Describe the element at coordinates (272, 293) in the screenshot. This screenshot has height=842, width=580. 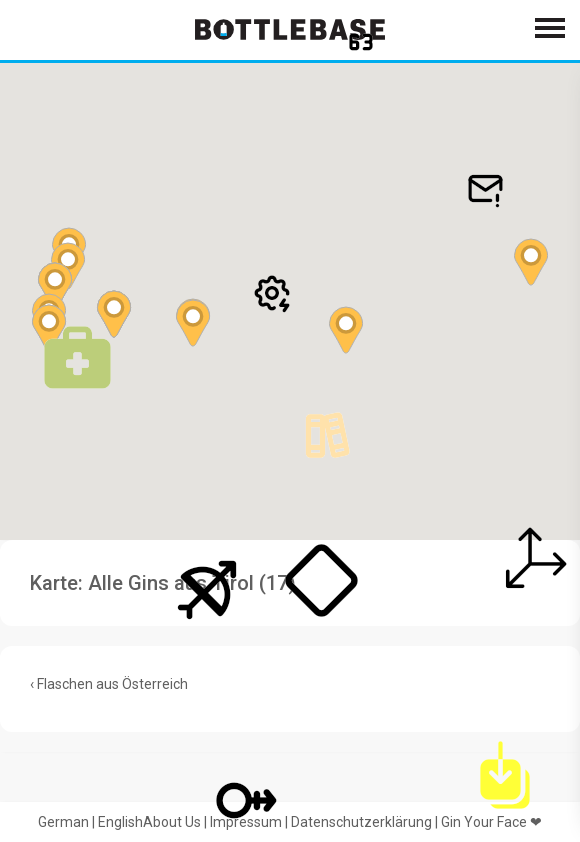
I see `access power or performance settings` at that location.